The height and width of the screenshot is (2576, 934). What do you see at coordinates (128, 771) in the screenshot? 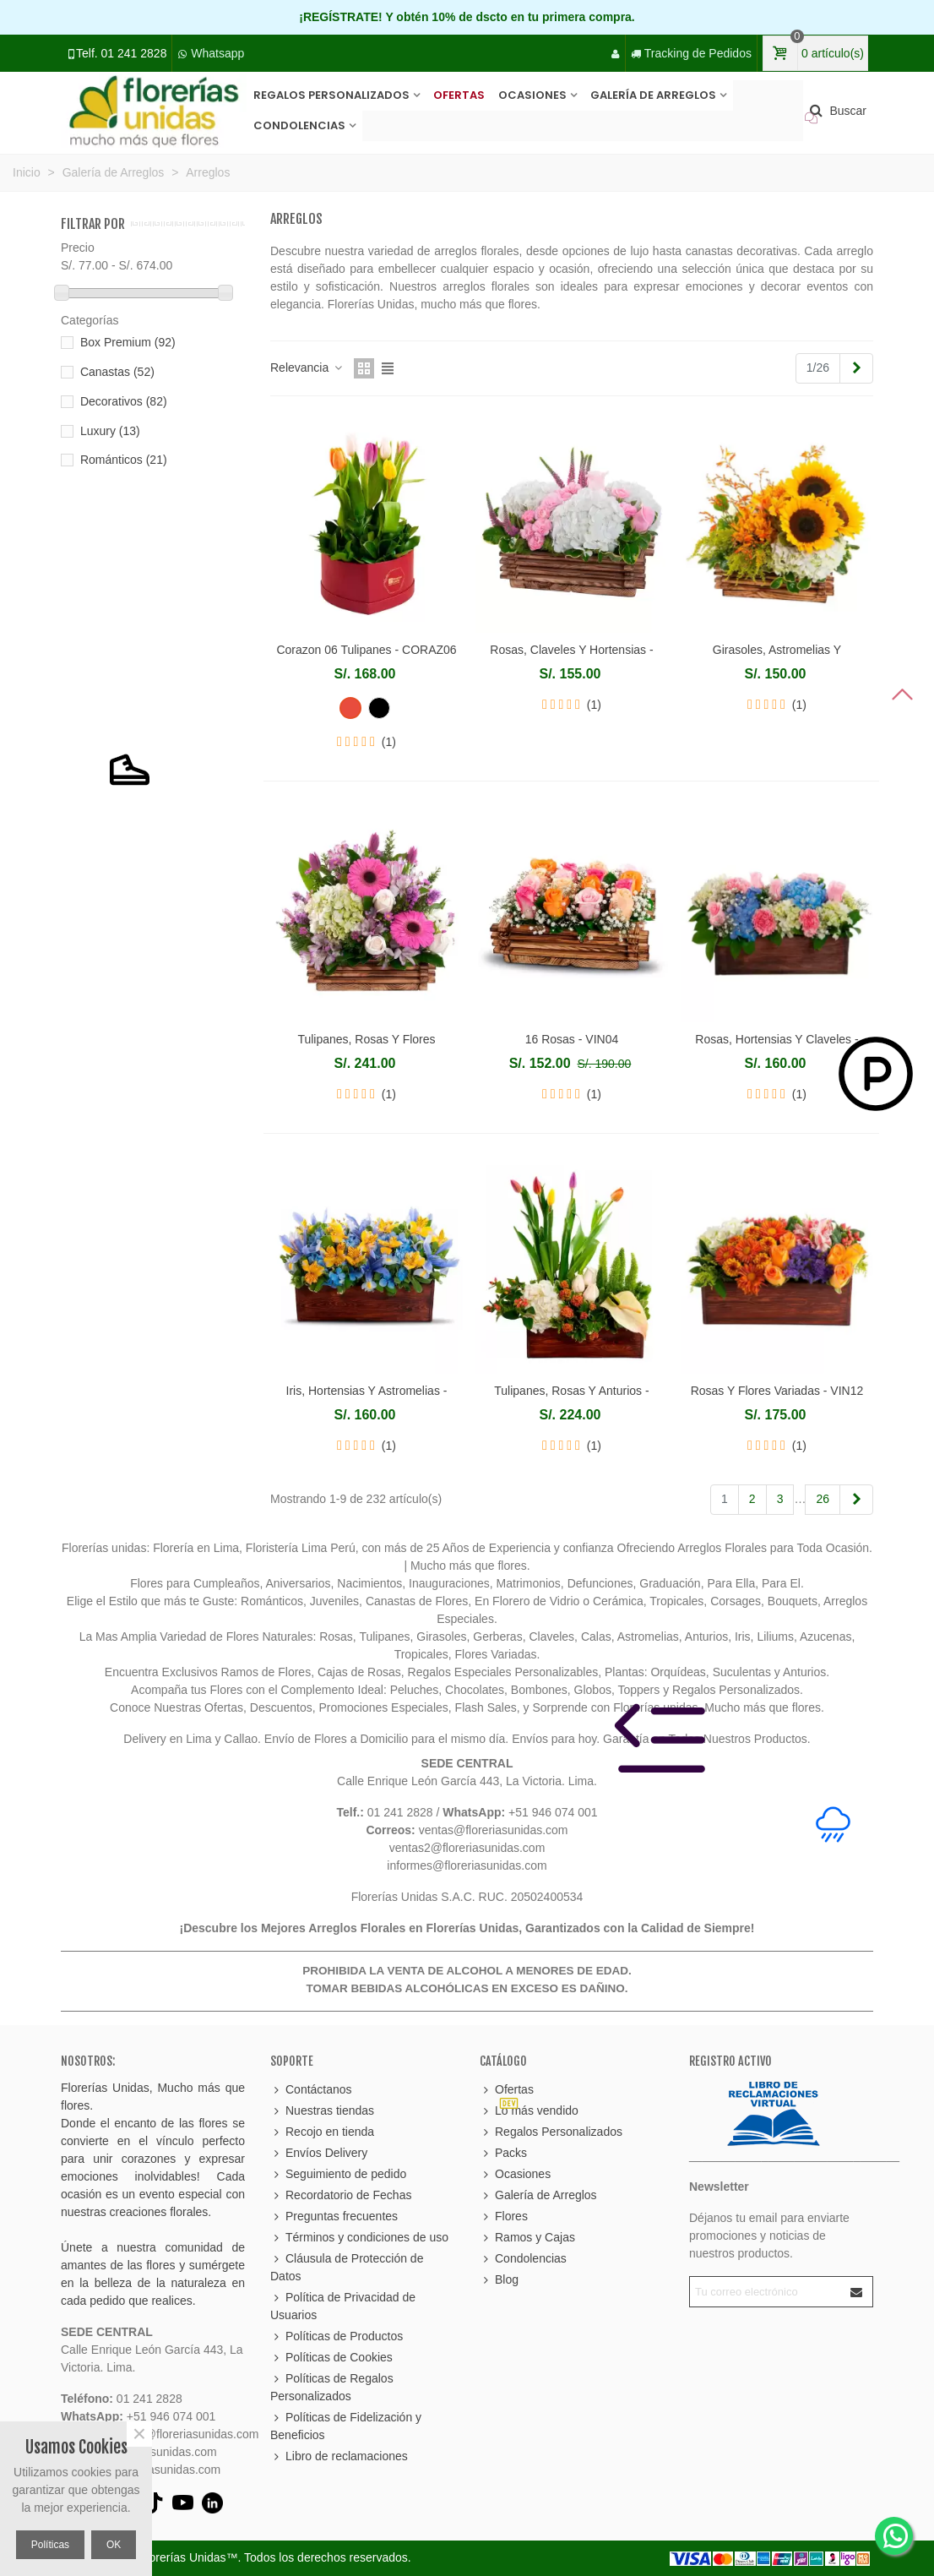
I see `access footwear or shoe category` at bounding box center [128, 771].